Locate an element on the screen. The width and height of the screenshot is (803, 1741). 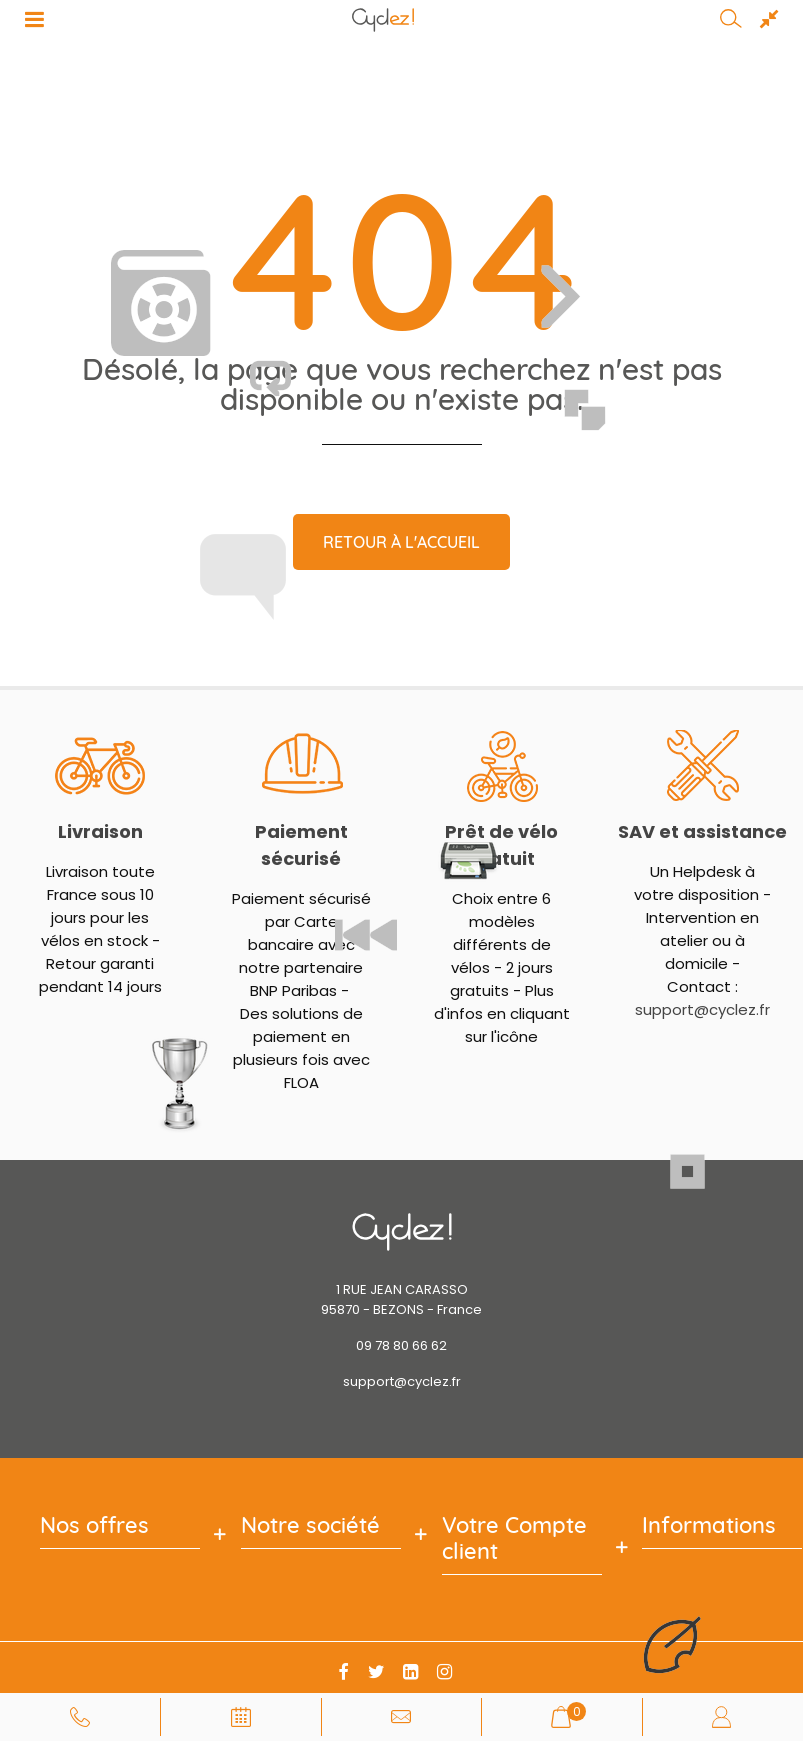
print the current document is located at coordinates (468, 859).